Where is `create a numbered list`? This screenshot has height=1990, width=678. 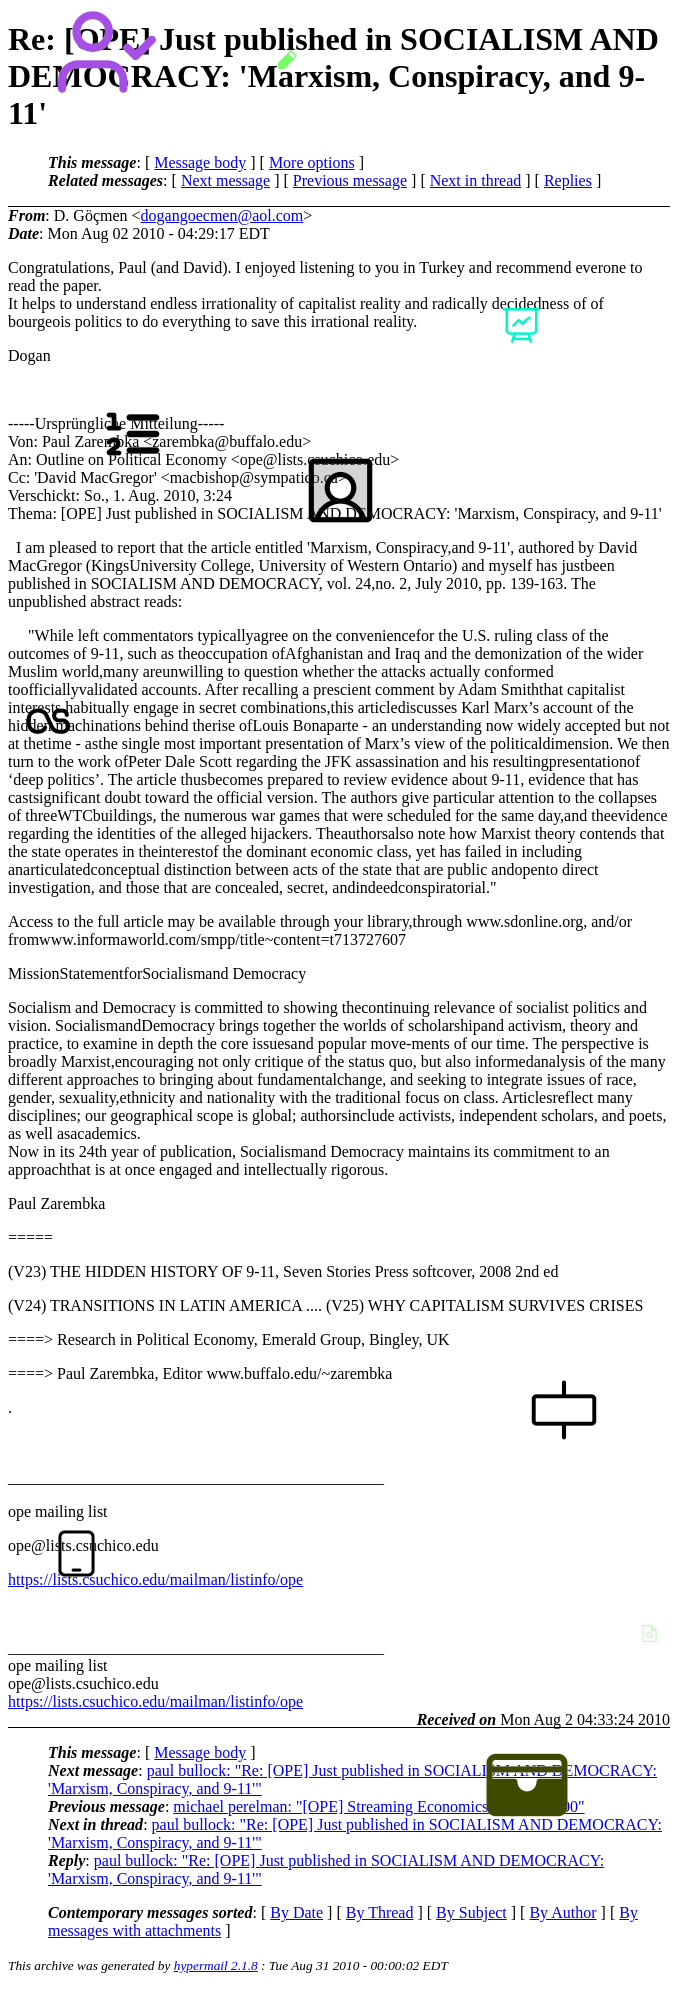 create a numbered list is located at coordinates (133, 434).